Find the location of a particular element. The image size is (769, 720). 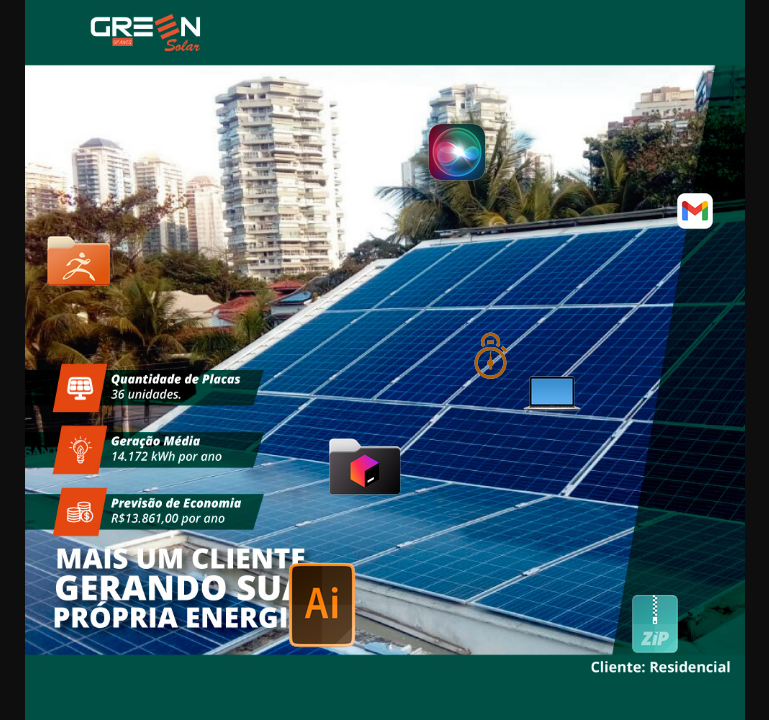

represents this macbook air in system settings is located at coordinates (552, 389).